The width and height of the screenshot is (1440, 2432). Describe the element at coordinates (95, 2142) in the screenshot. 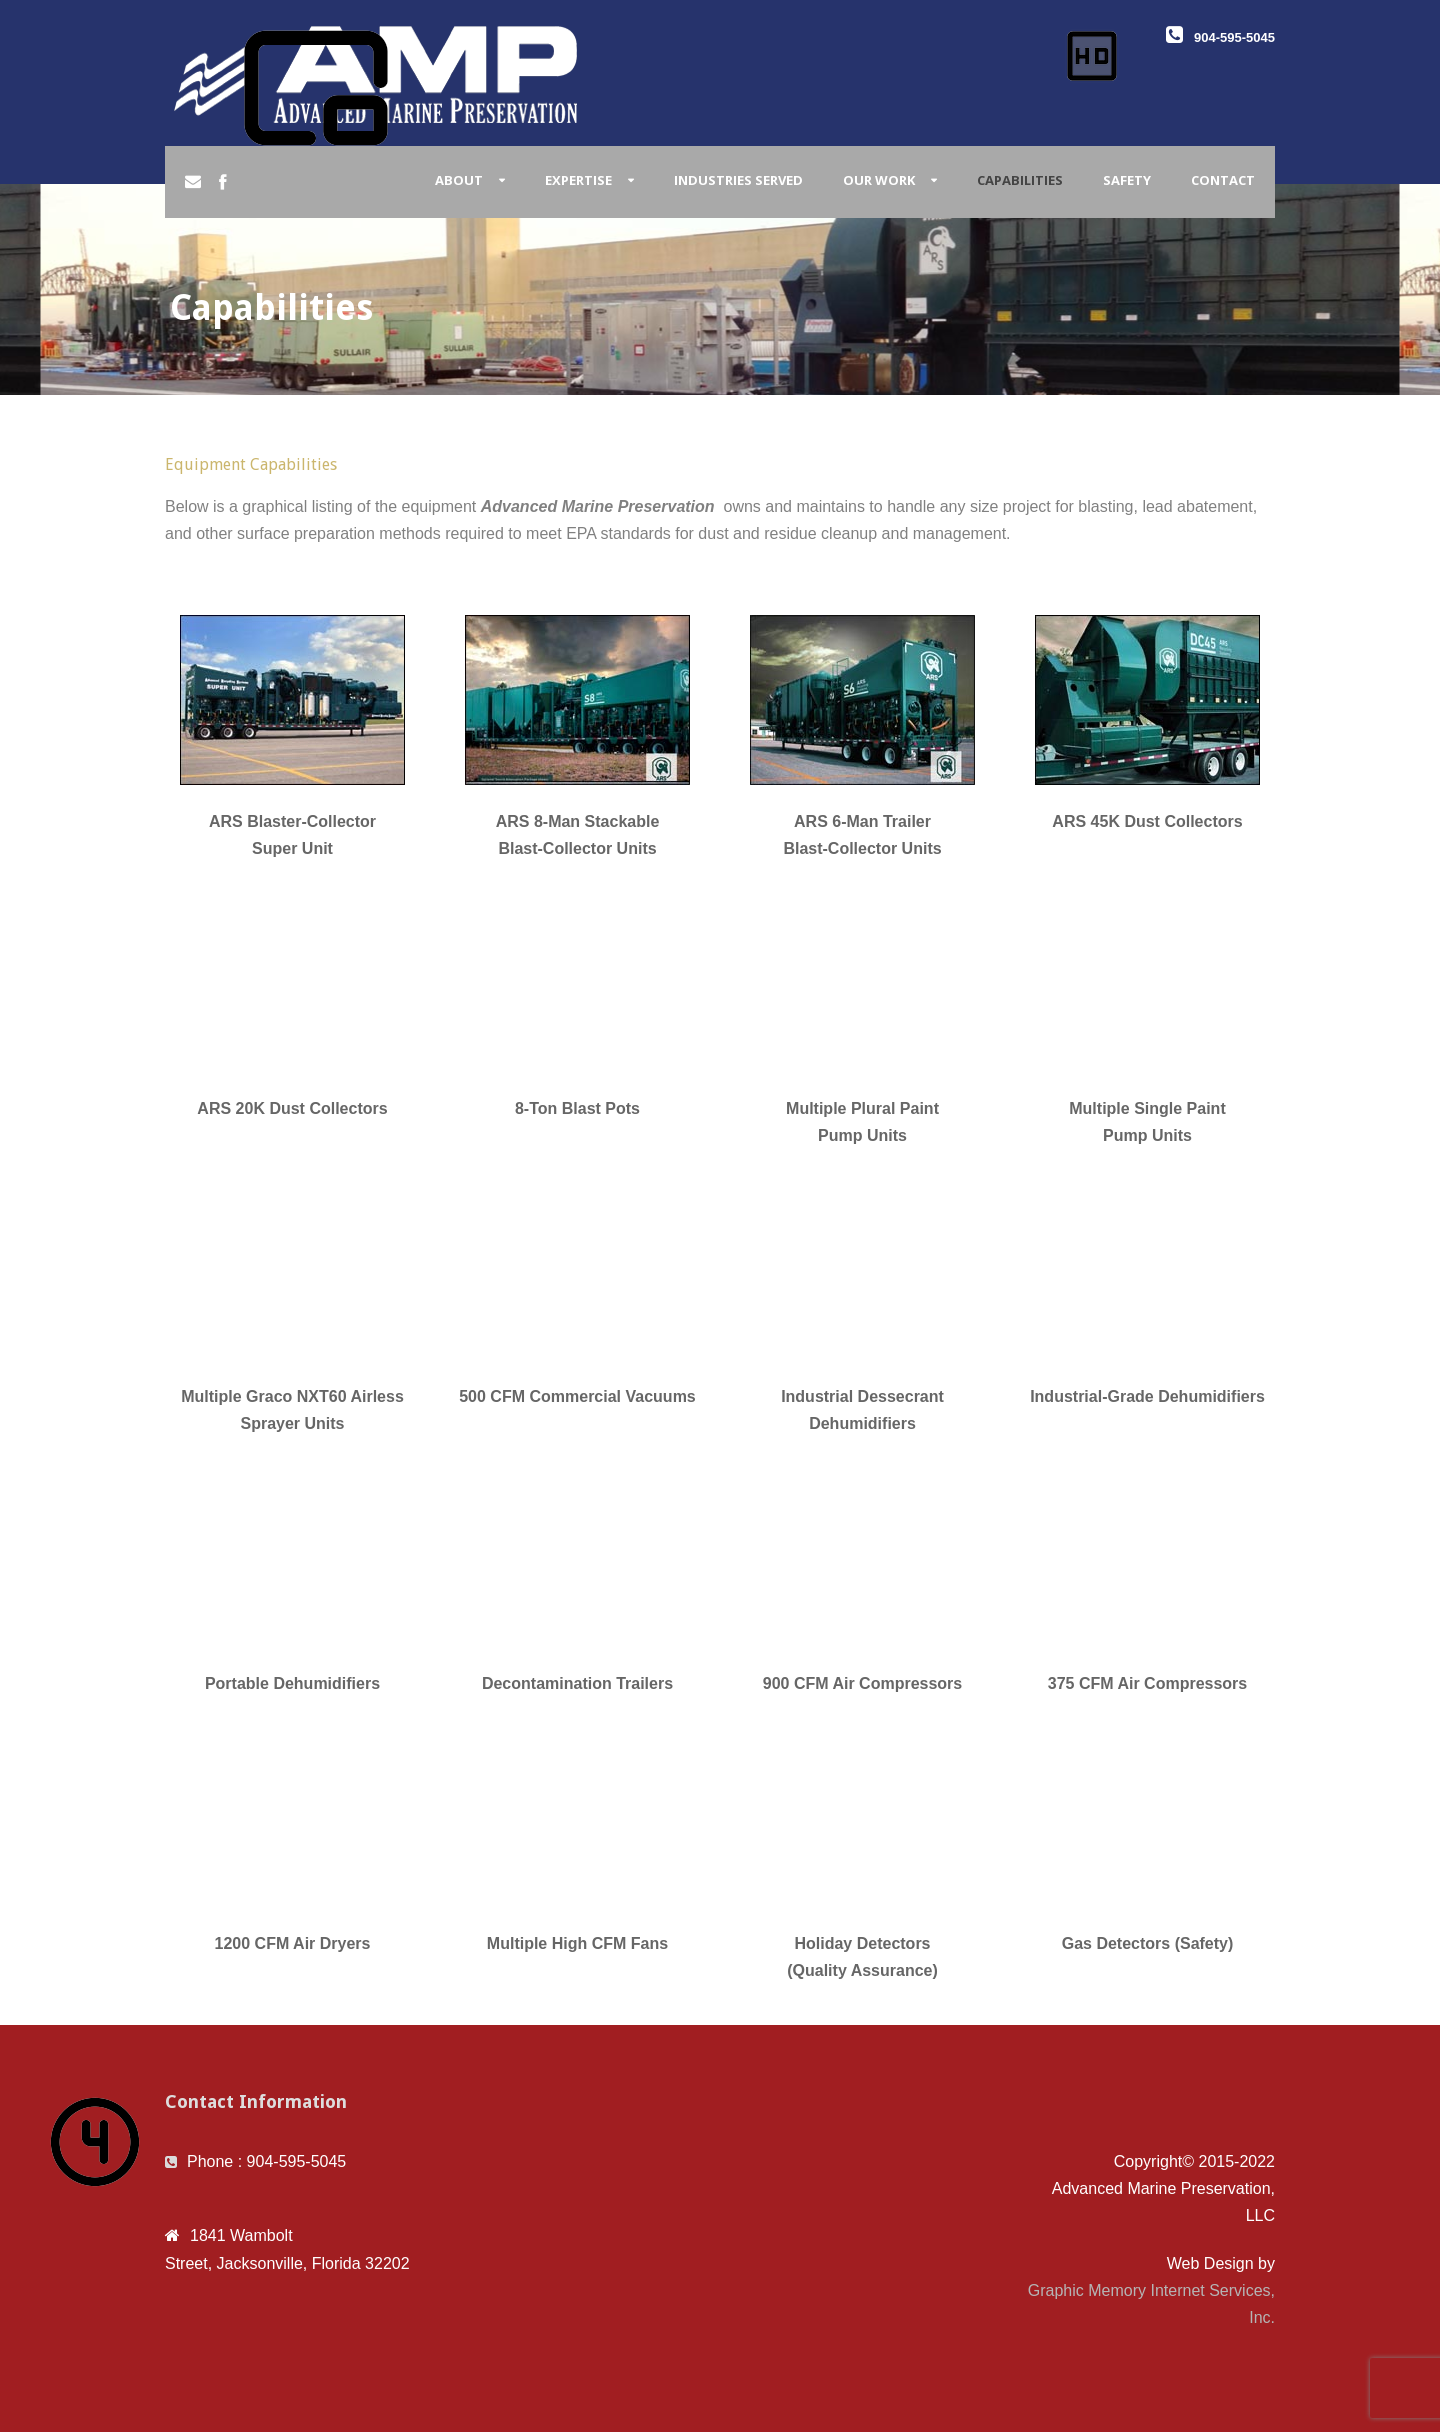

I see `step 4 in a multi-step process` at that location.